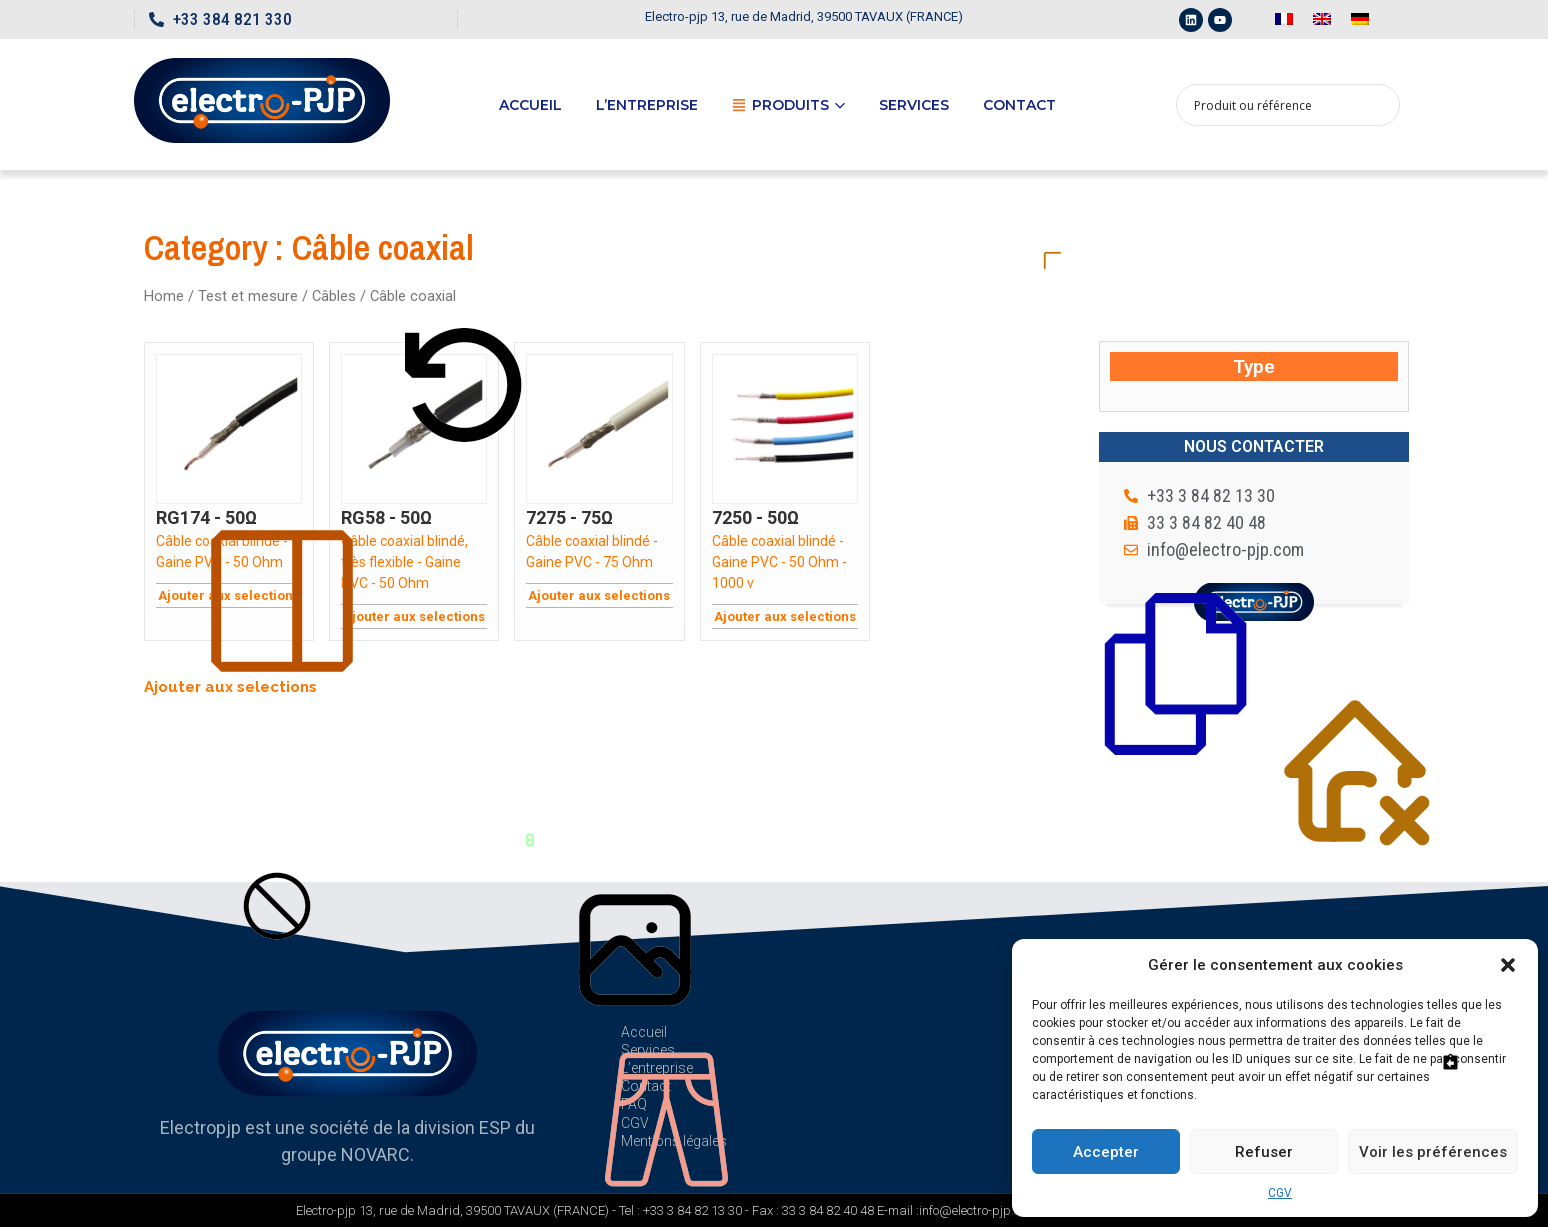  Describe the element at coordinates (1355, 771) in the screenshot. I see `remove a saved home address` at that location.